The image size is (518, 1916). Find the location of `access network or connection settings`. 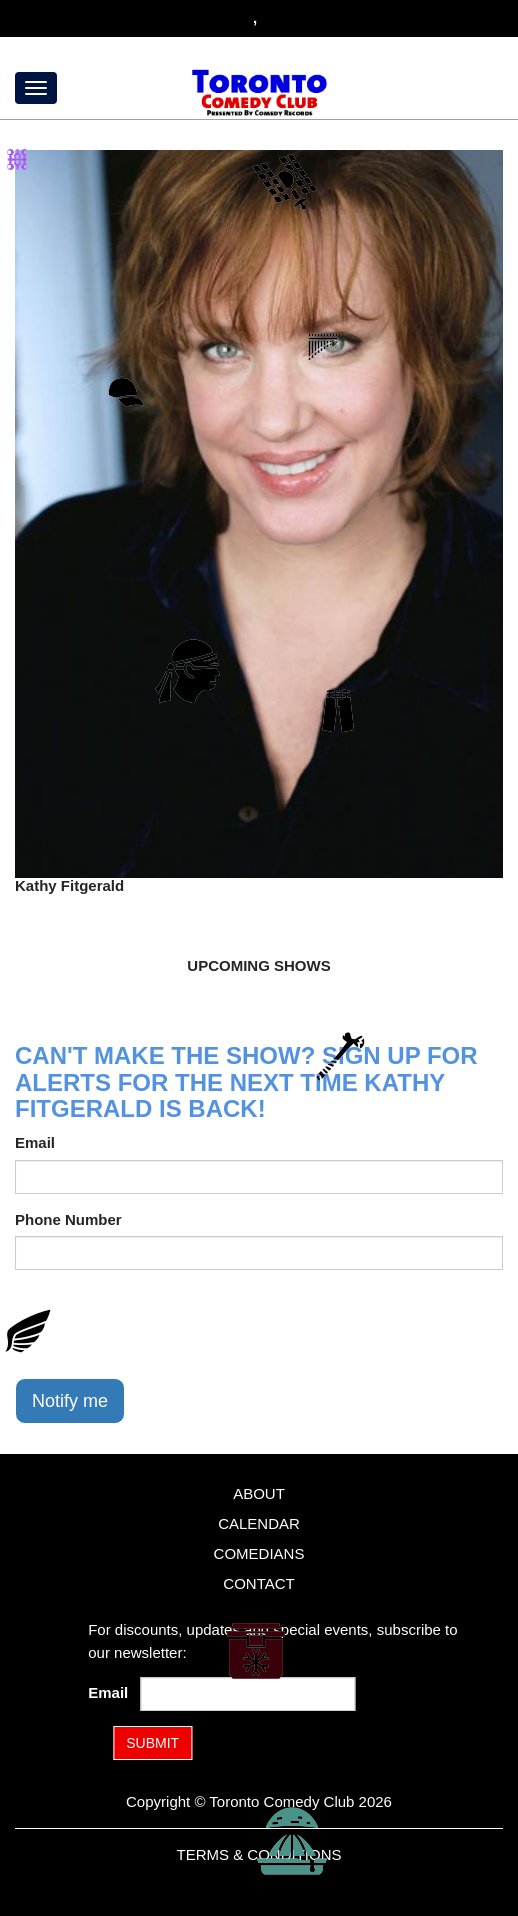

access network or connection settings is located at coordinates (17, 159).